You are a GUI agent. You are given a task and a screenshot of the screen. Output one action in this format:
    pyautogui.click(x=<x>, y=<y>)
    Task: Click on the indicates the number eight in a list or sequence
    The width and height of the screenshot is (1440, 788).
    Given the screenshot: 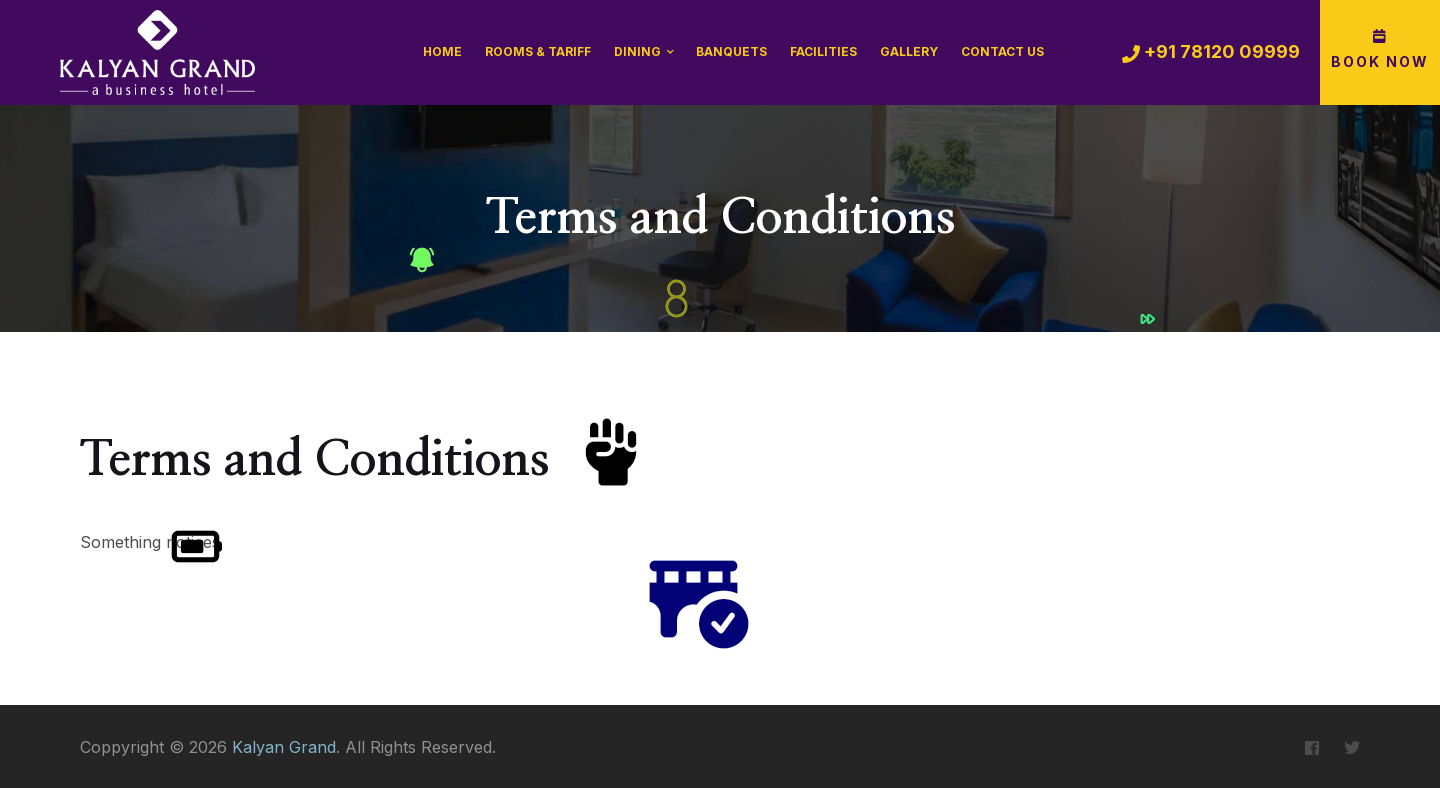 What is the action you would take?
    pyautogui.click(x=676, y=298)
    